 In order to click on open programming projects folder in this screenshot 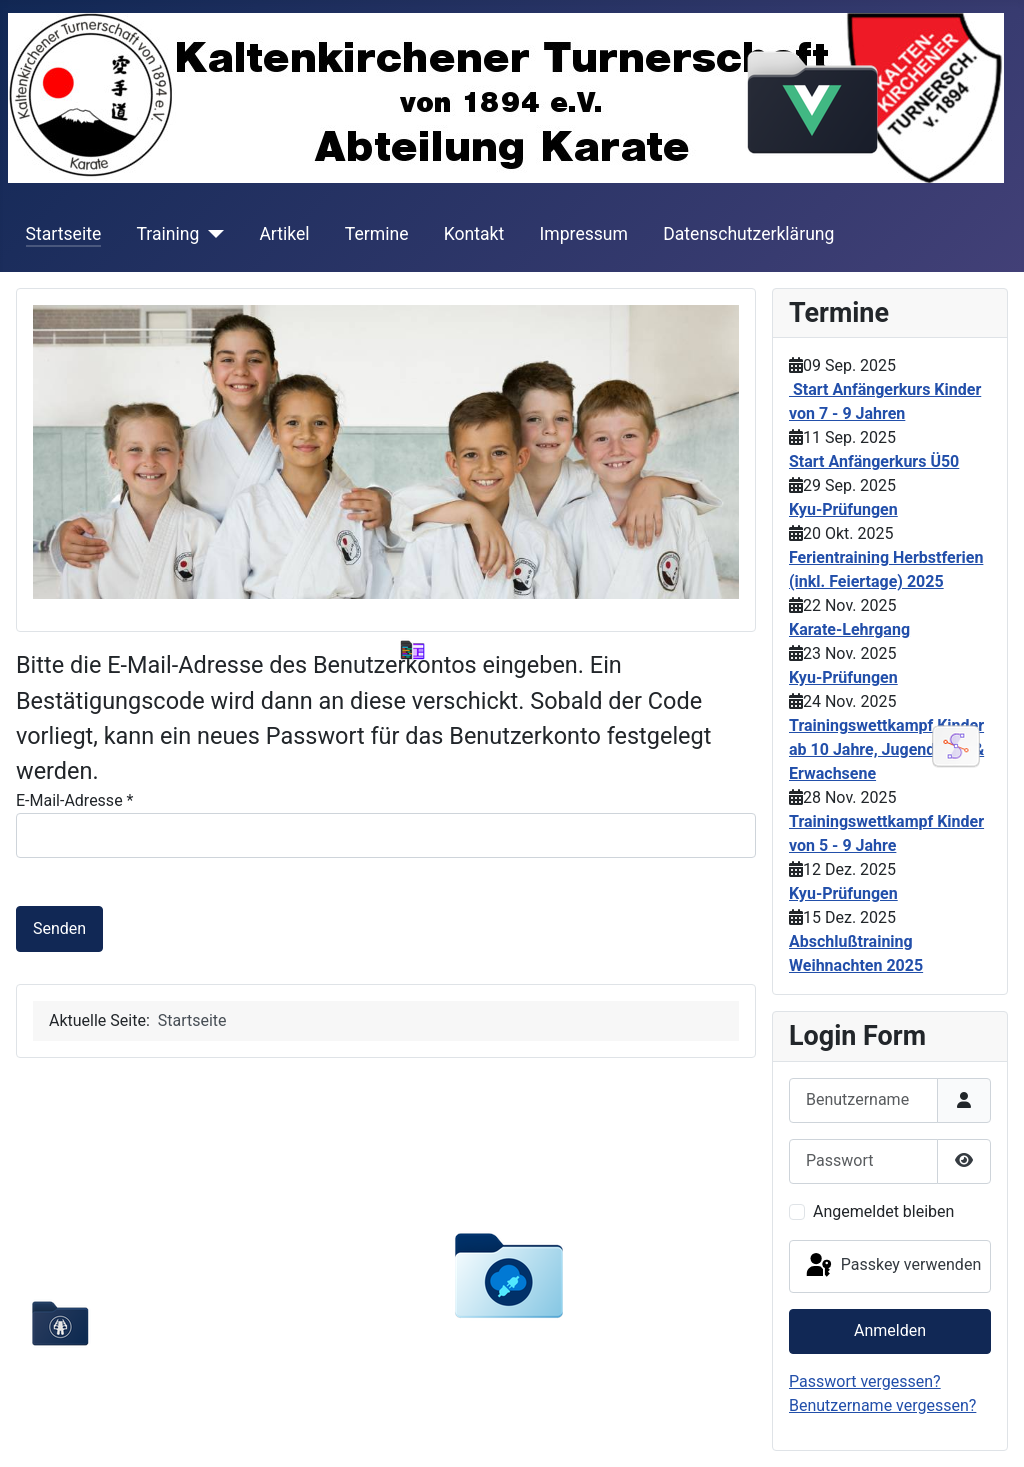, I will do `click(412, 650)`.